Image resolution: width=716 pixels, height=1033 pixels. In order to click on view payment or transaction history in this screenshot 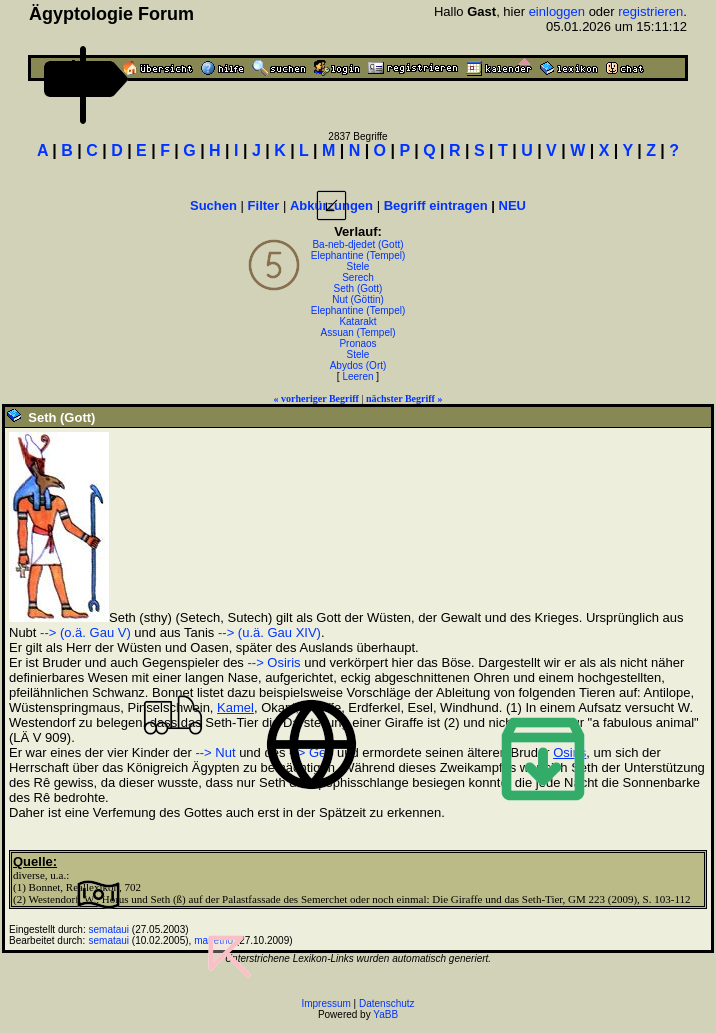, I will do `click(98, 894)`.